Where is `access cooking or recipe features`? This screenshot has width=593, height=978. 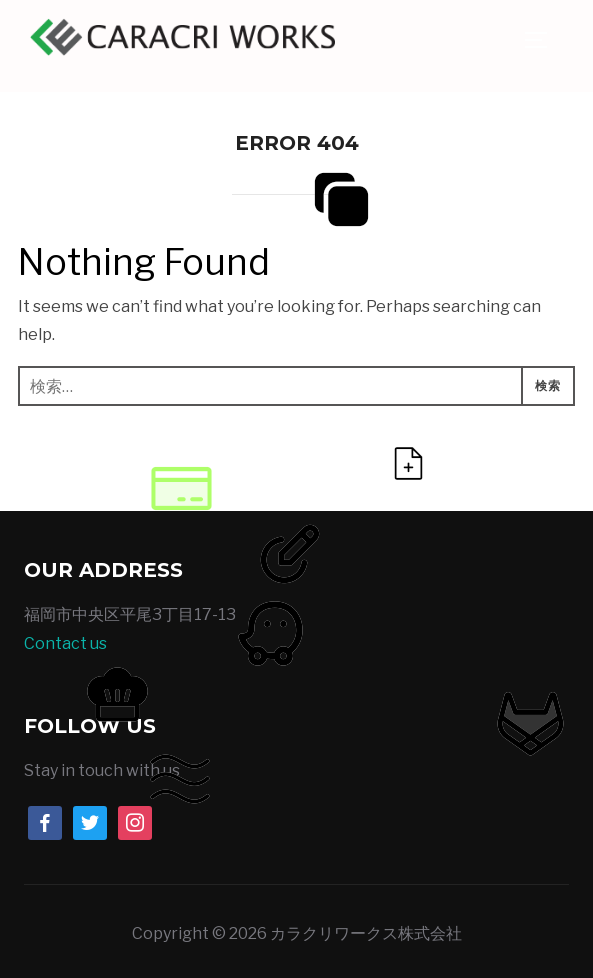
access cooking or recipe features is located at coordinates (117, 695).